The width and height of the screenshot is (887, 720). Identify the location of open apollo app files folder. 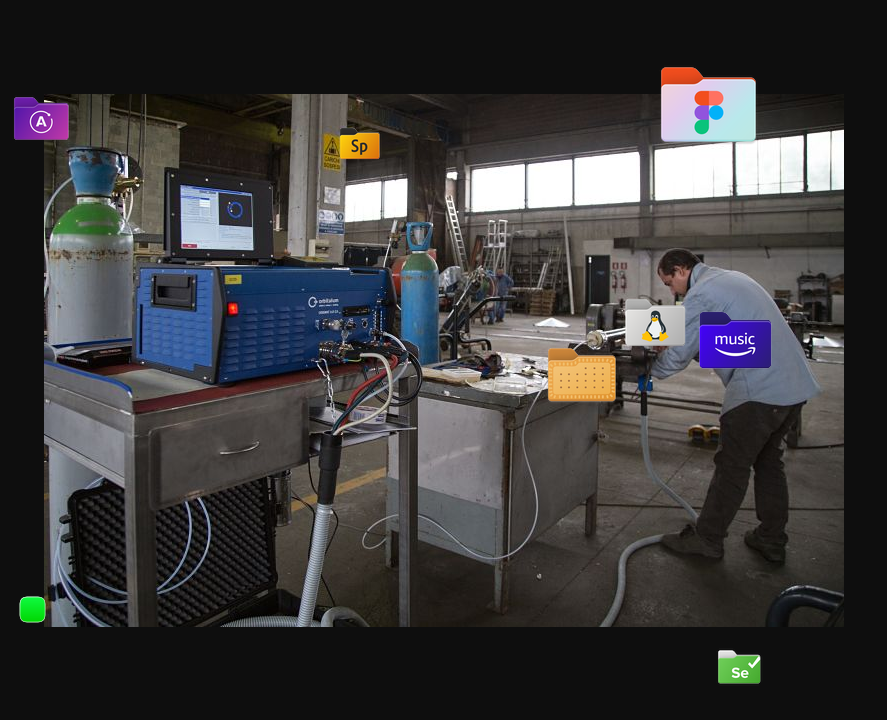
(41, 120).